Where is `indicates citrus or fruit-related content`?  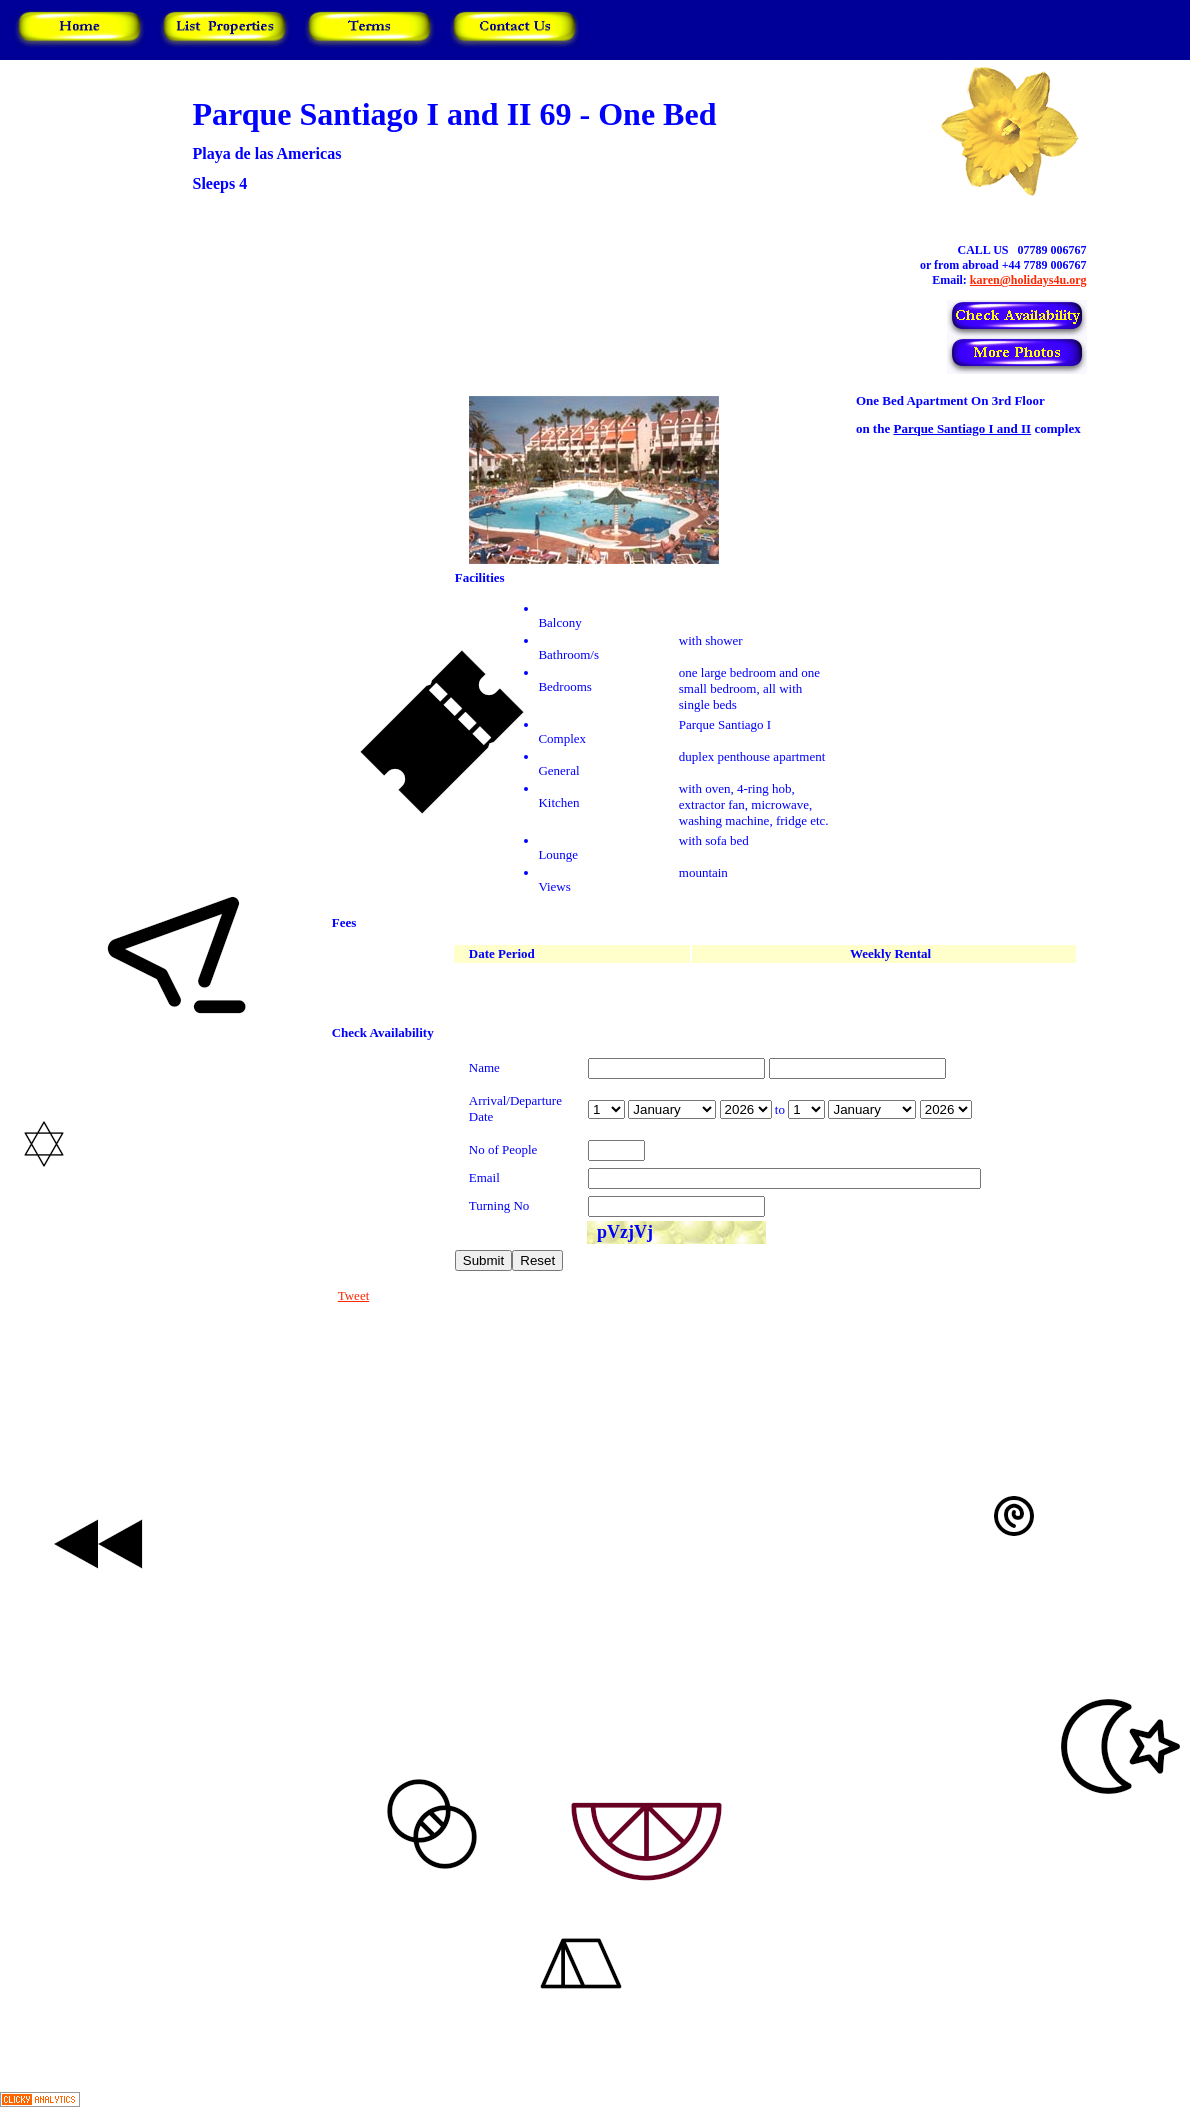
indicates citrus or fruit-related content is located at coordinates (646, 1829).